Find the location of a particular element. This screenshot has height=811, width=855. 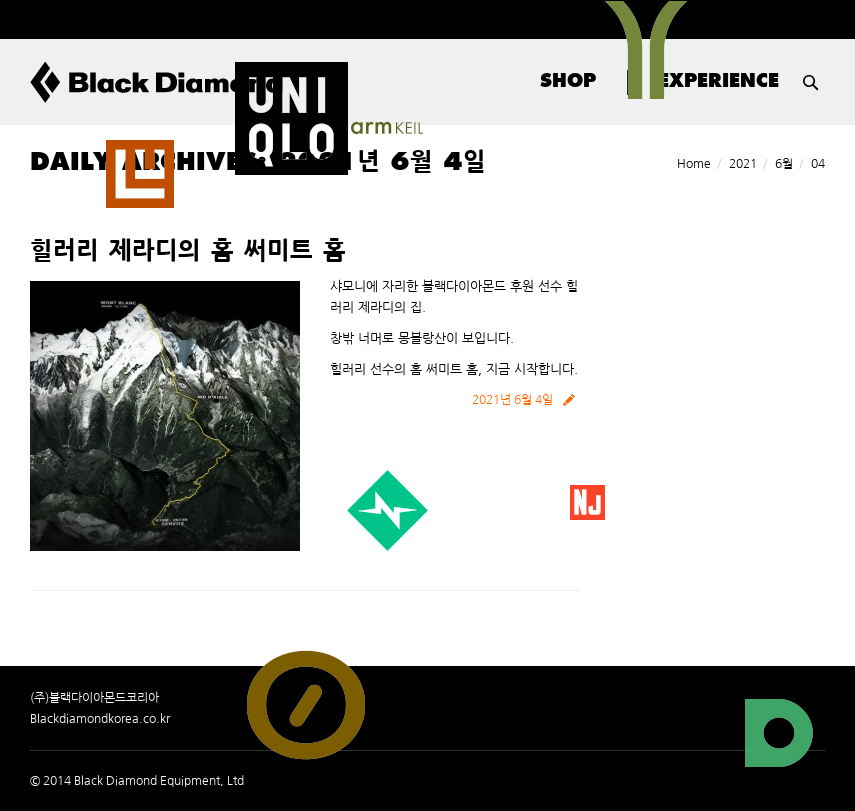

automattic company logo is located at coordinates (306, 705).